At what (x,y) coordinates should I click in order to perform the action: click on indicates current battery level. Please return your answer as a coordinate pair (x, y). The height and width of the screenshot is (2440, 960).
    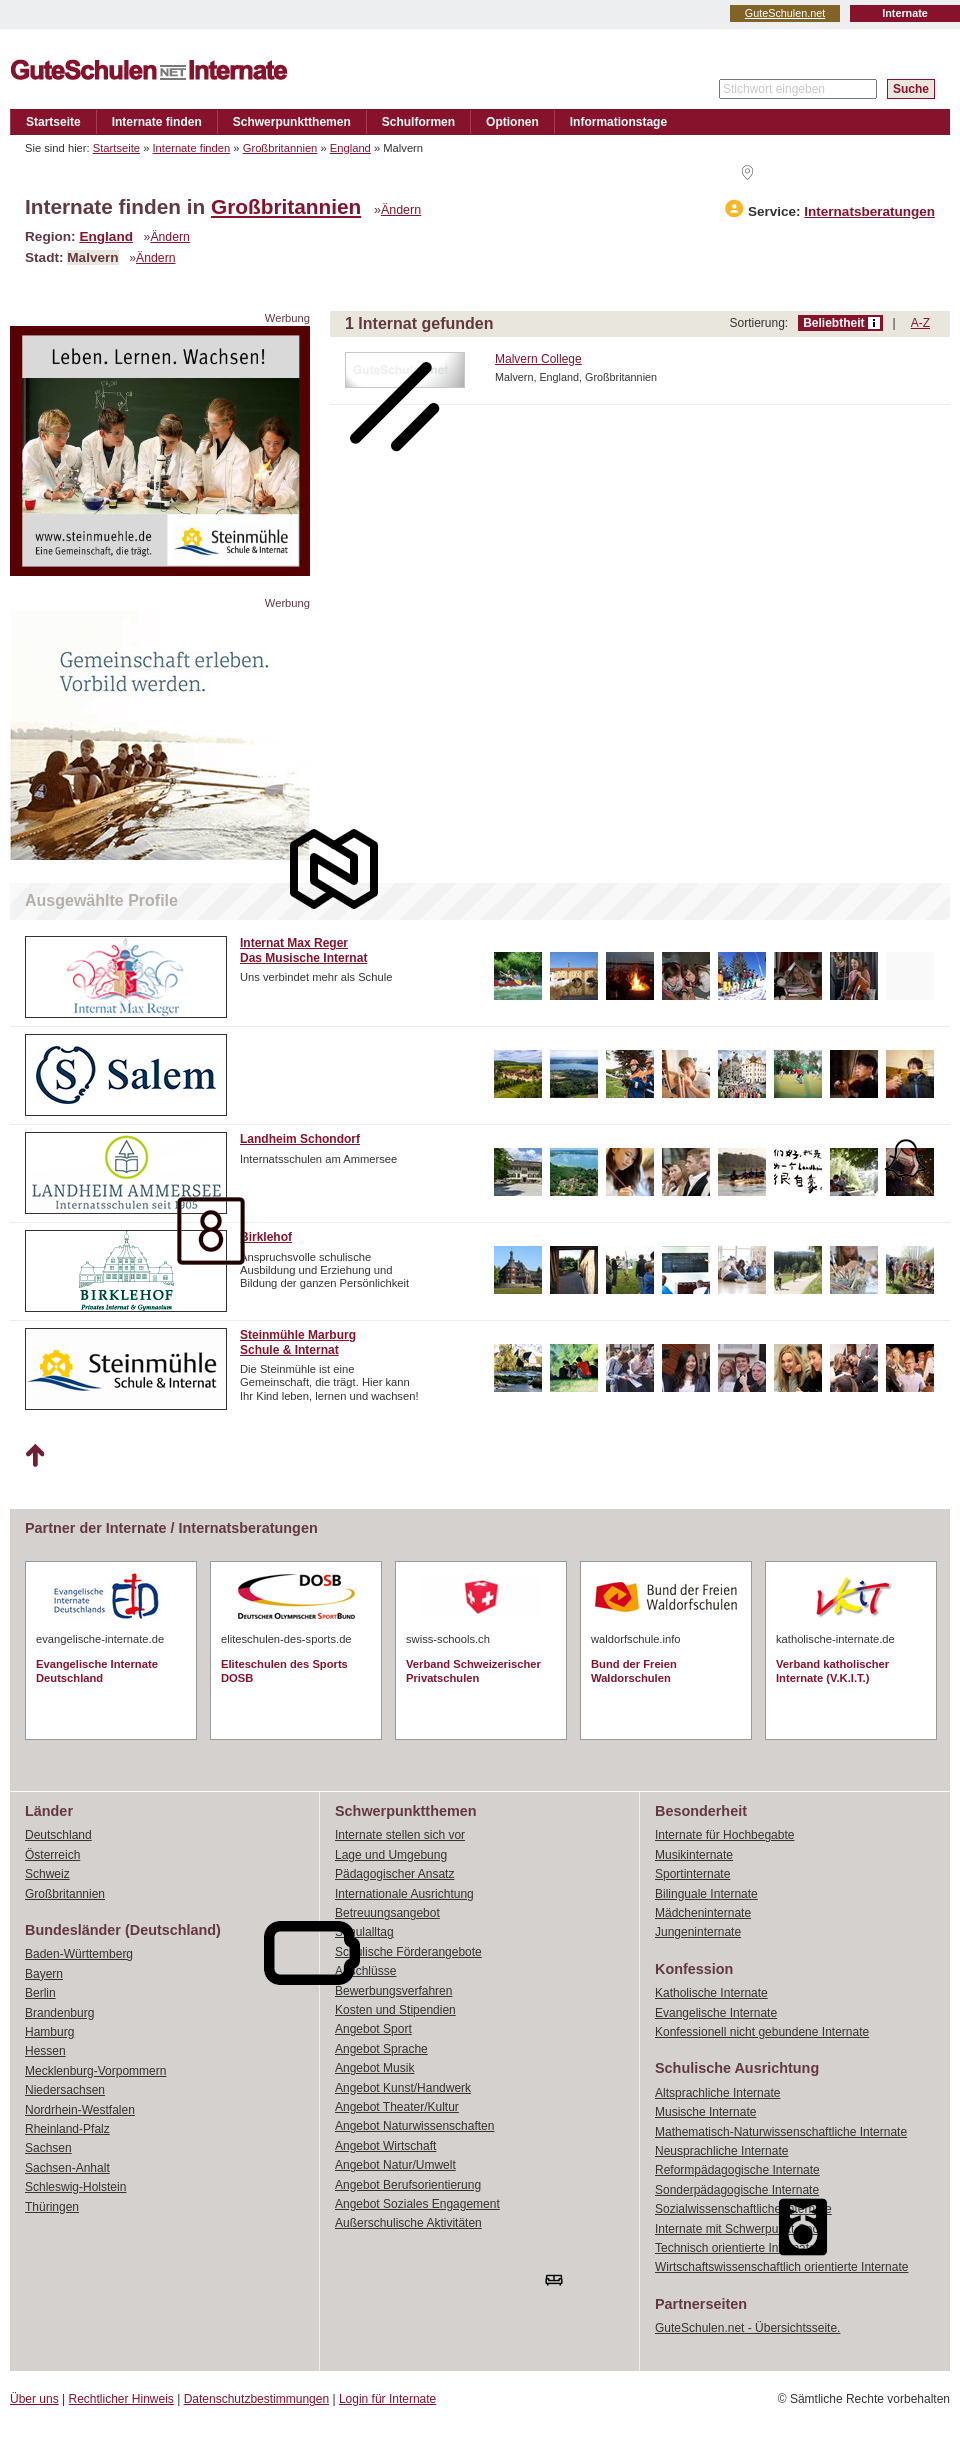
    Looking at the image, I should click on (312, 1953).